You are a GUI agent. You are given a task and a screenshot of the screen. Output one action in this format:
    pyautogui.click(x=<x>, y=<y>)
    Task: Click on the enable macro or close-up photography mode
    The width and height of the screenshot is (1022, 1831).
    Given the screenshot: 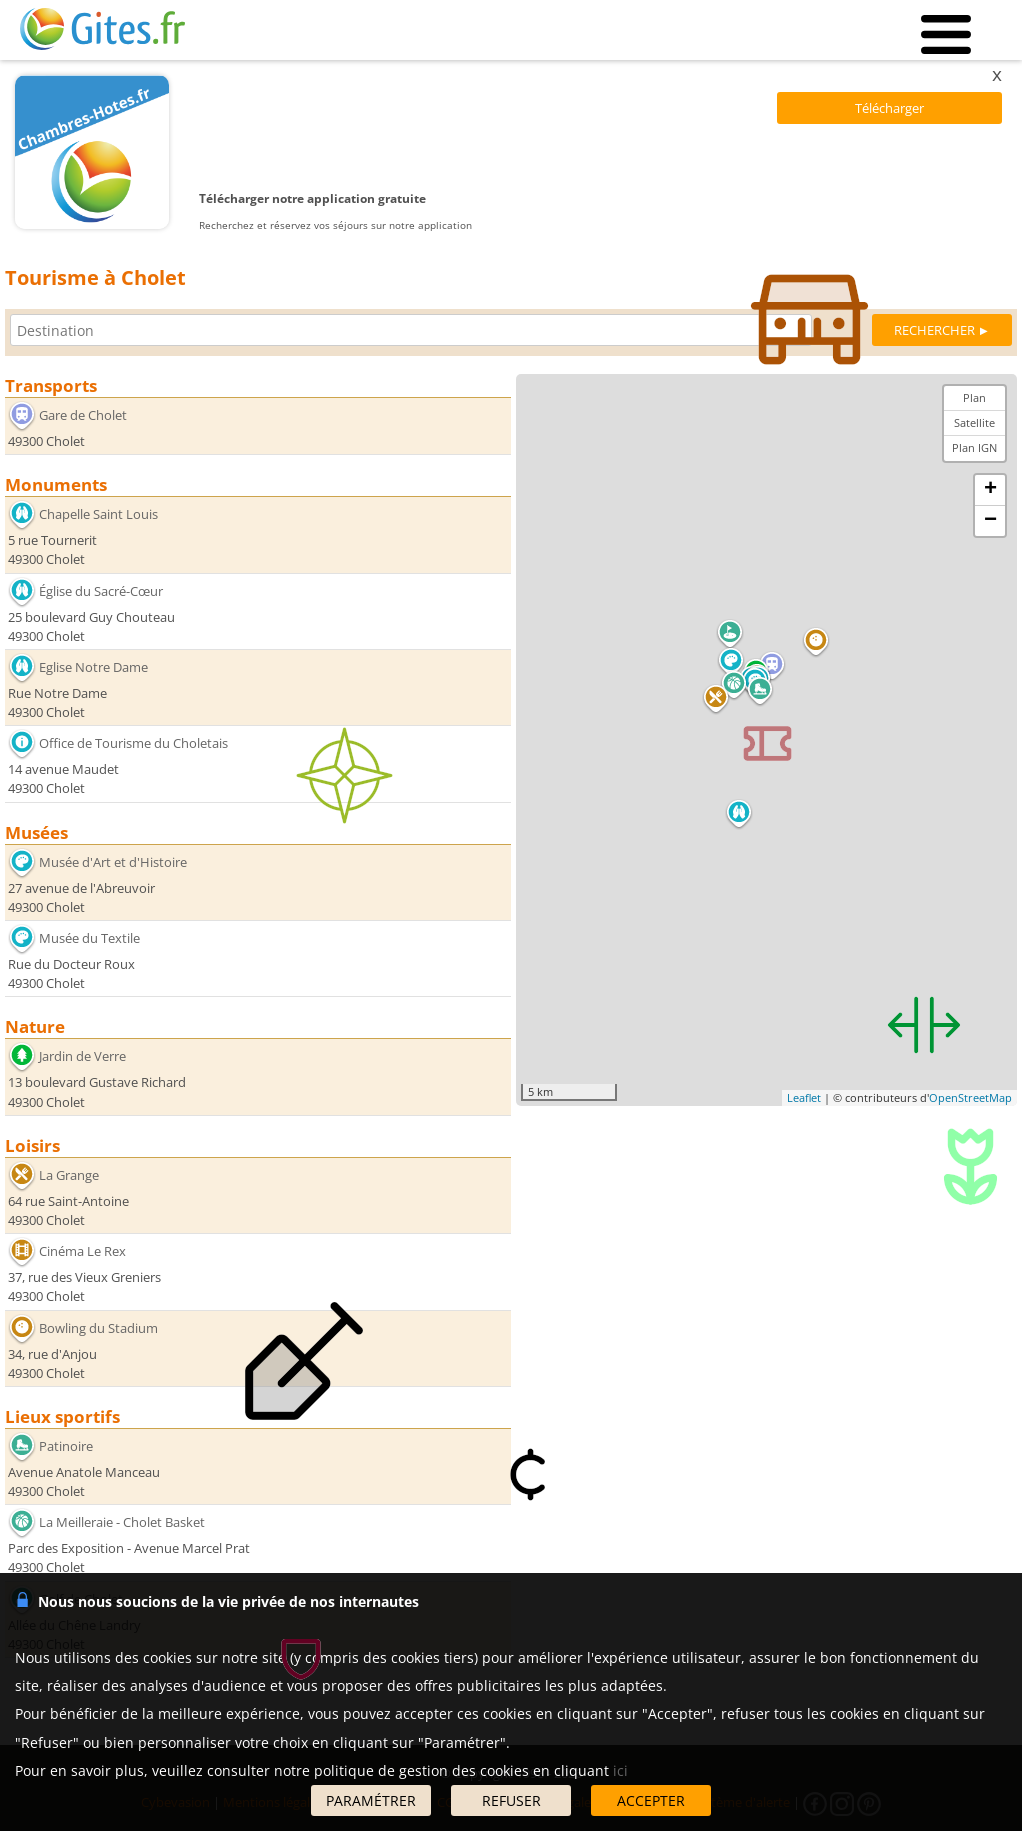 What is the action you would take?
    pyautogui.click(x=970, y=1166)
    